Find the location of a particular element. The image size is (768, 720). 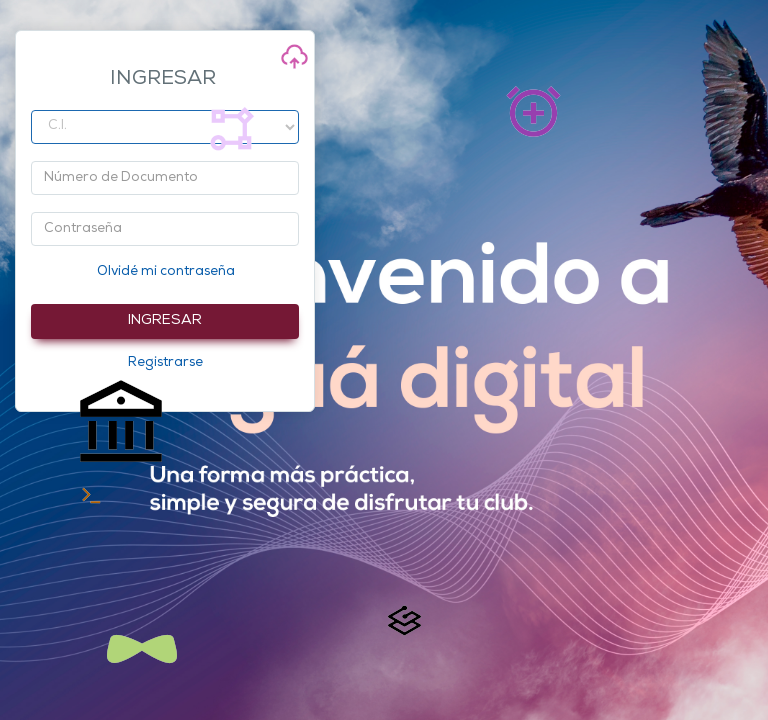

create or edit a flowchart is located at coordinates (231, 129).